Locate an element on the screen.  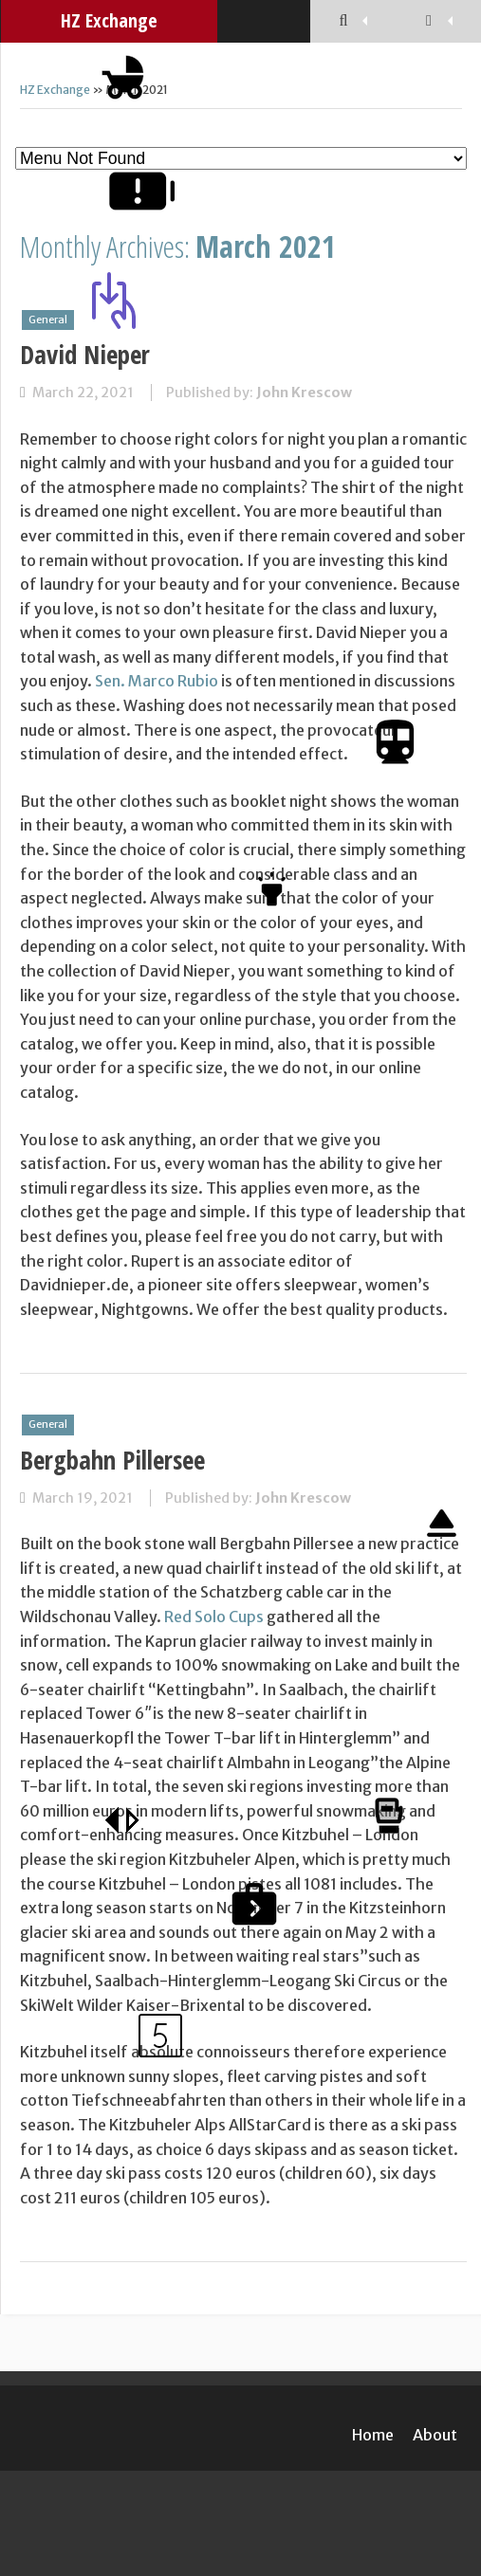
indicates a child-friendly or family-friendly location is located at coordinates (123, 77).